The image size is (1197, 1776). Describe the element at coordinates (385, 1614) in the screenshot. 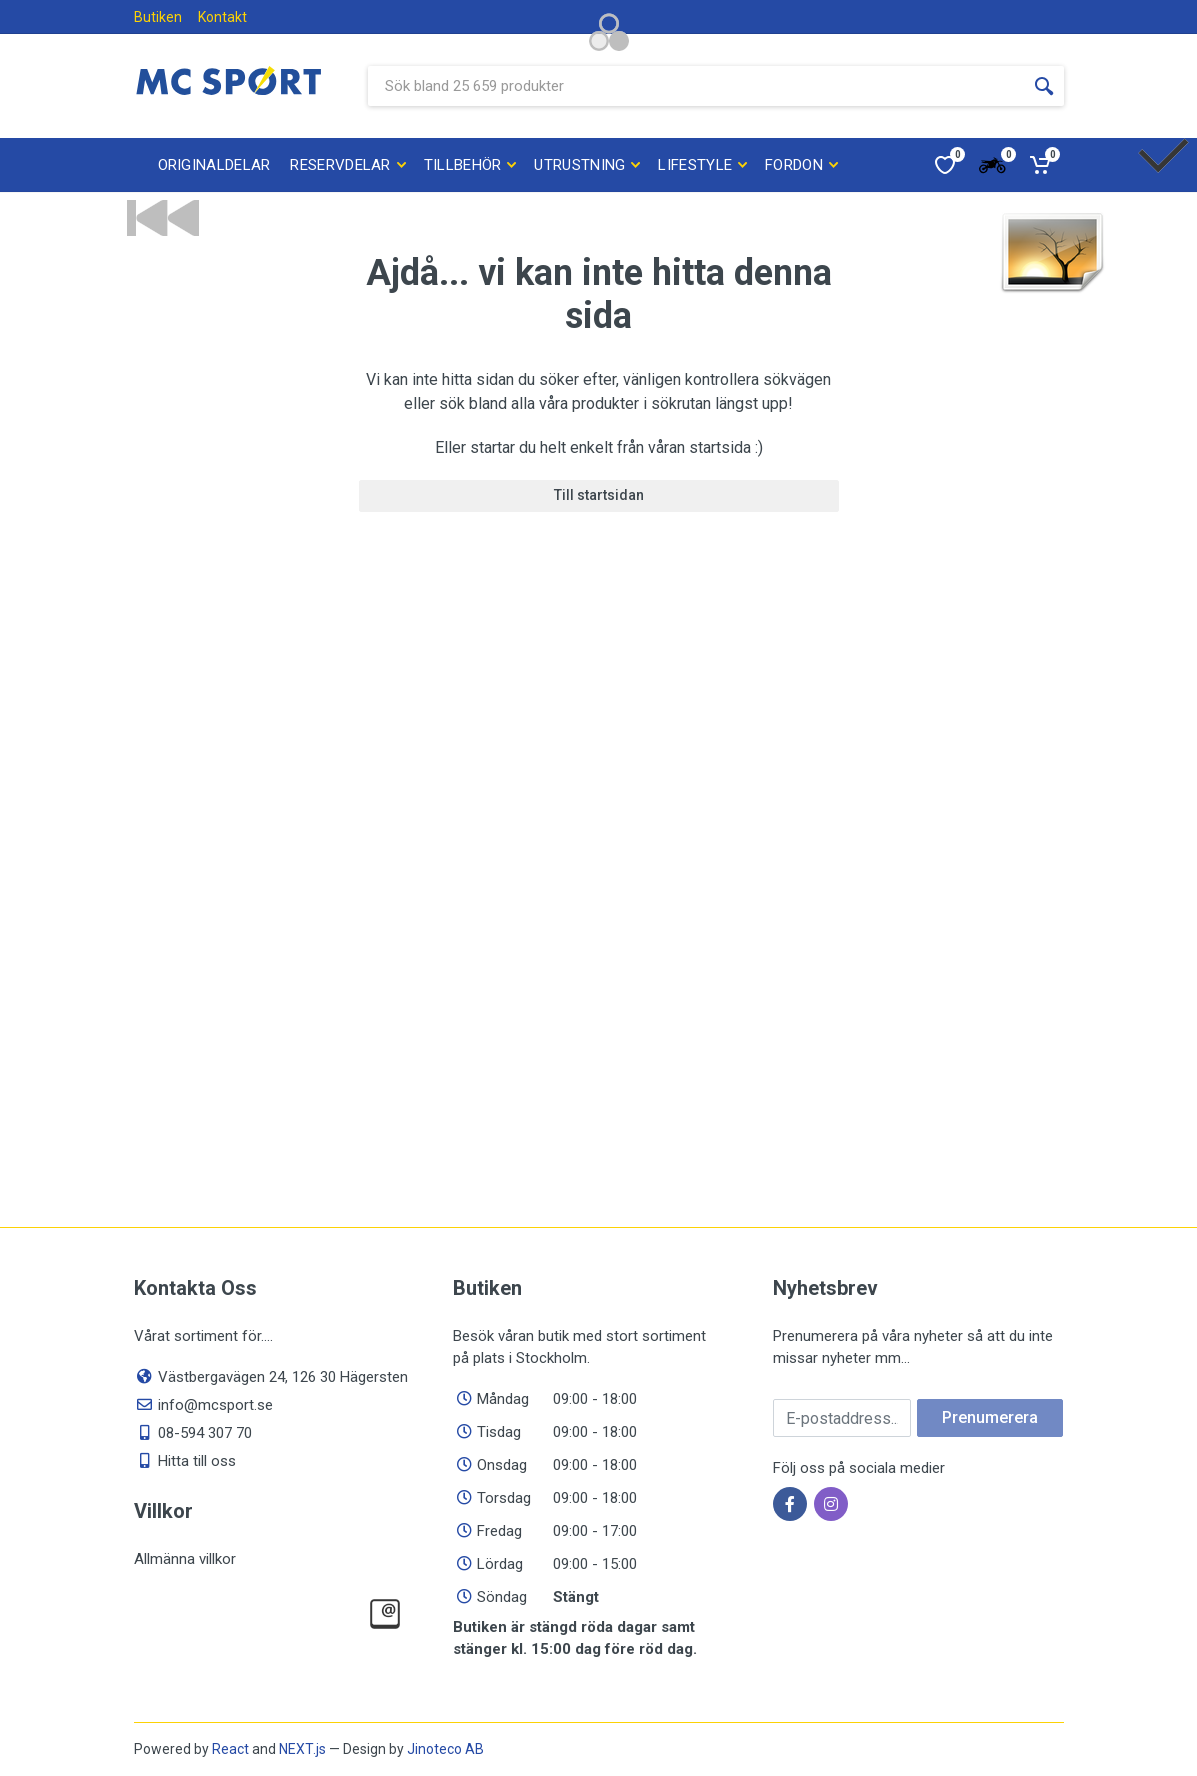

I see `access keyboard and input settings` at that location.